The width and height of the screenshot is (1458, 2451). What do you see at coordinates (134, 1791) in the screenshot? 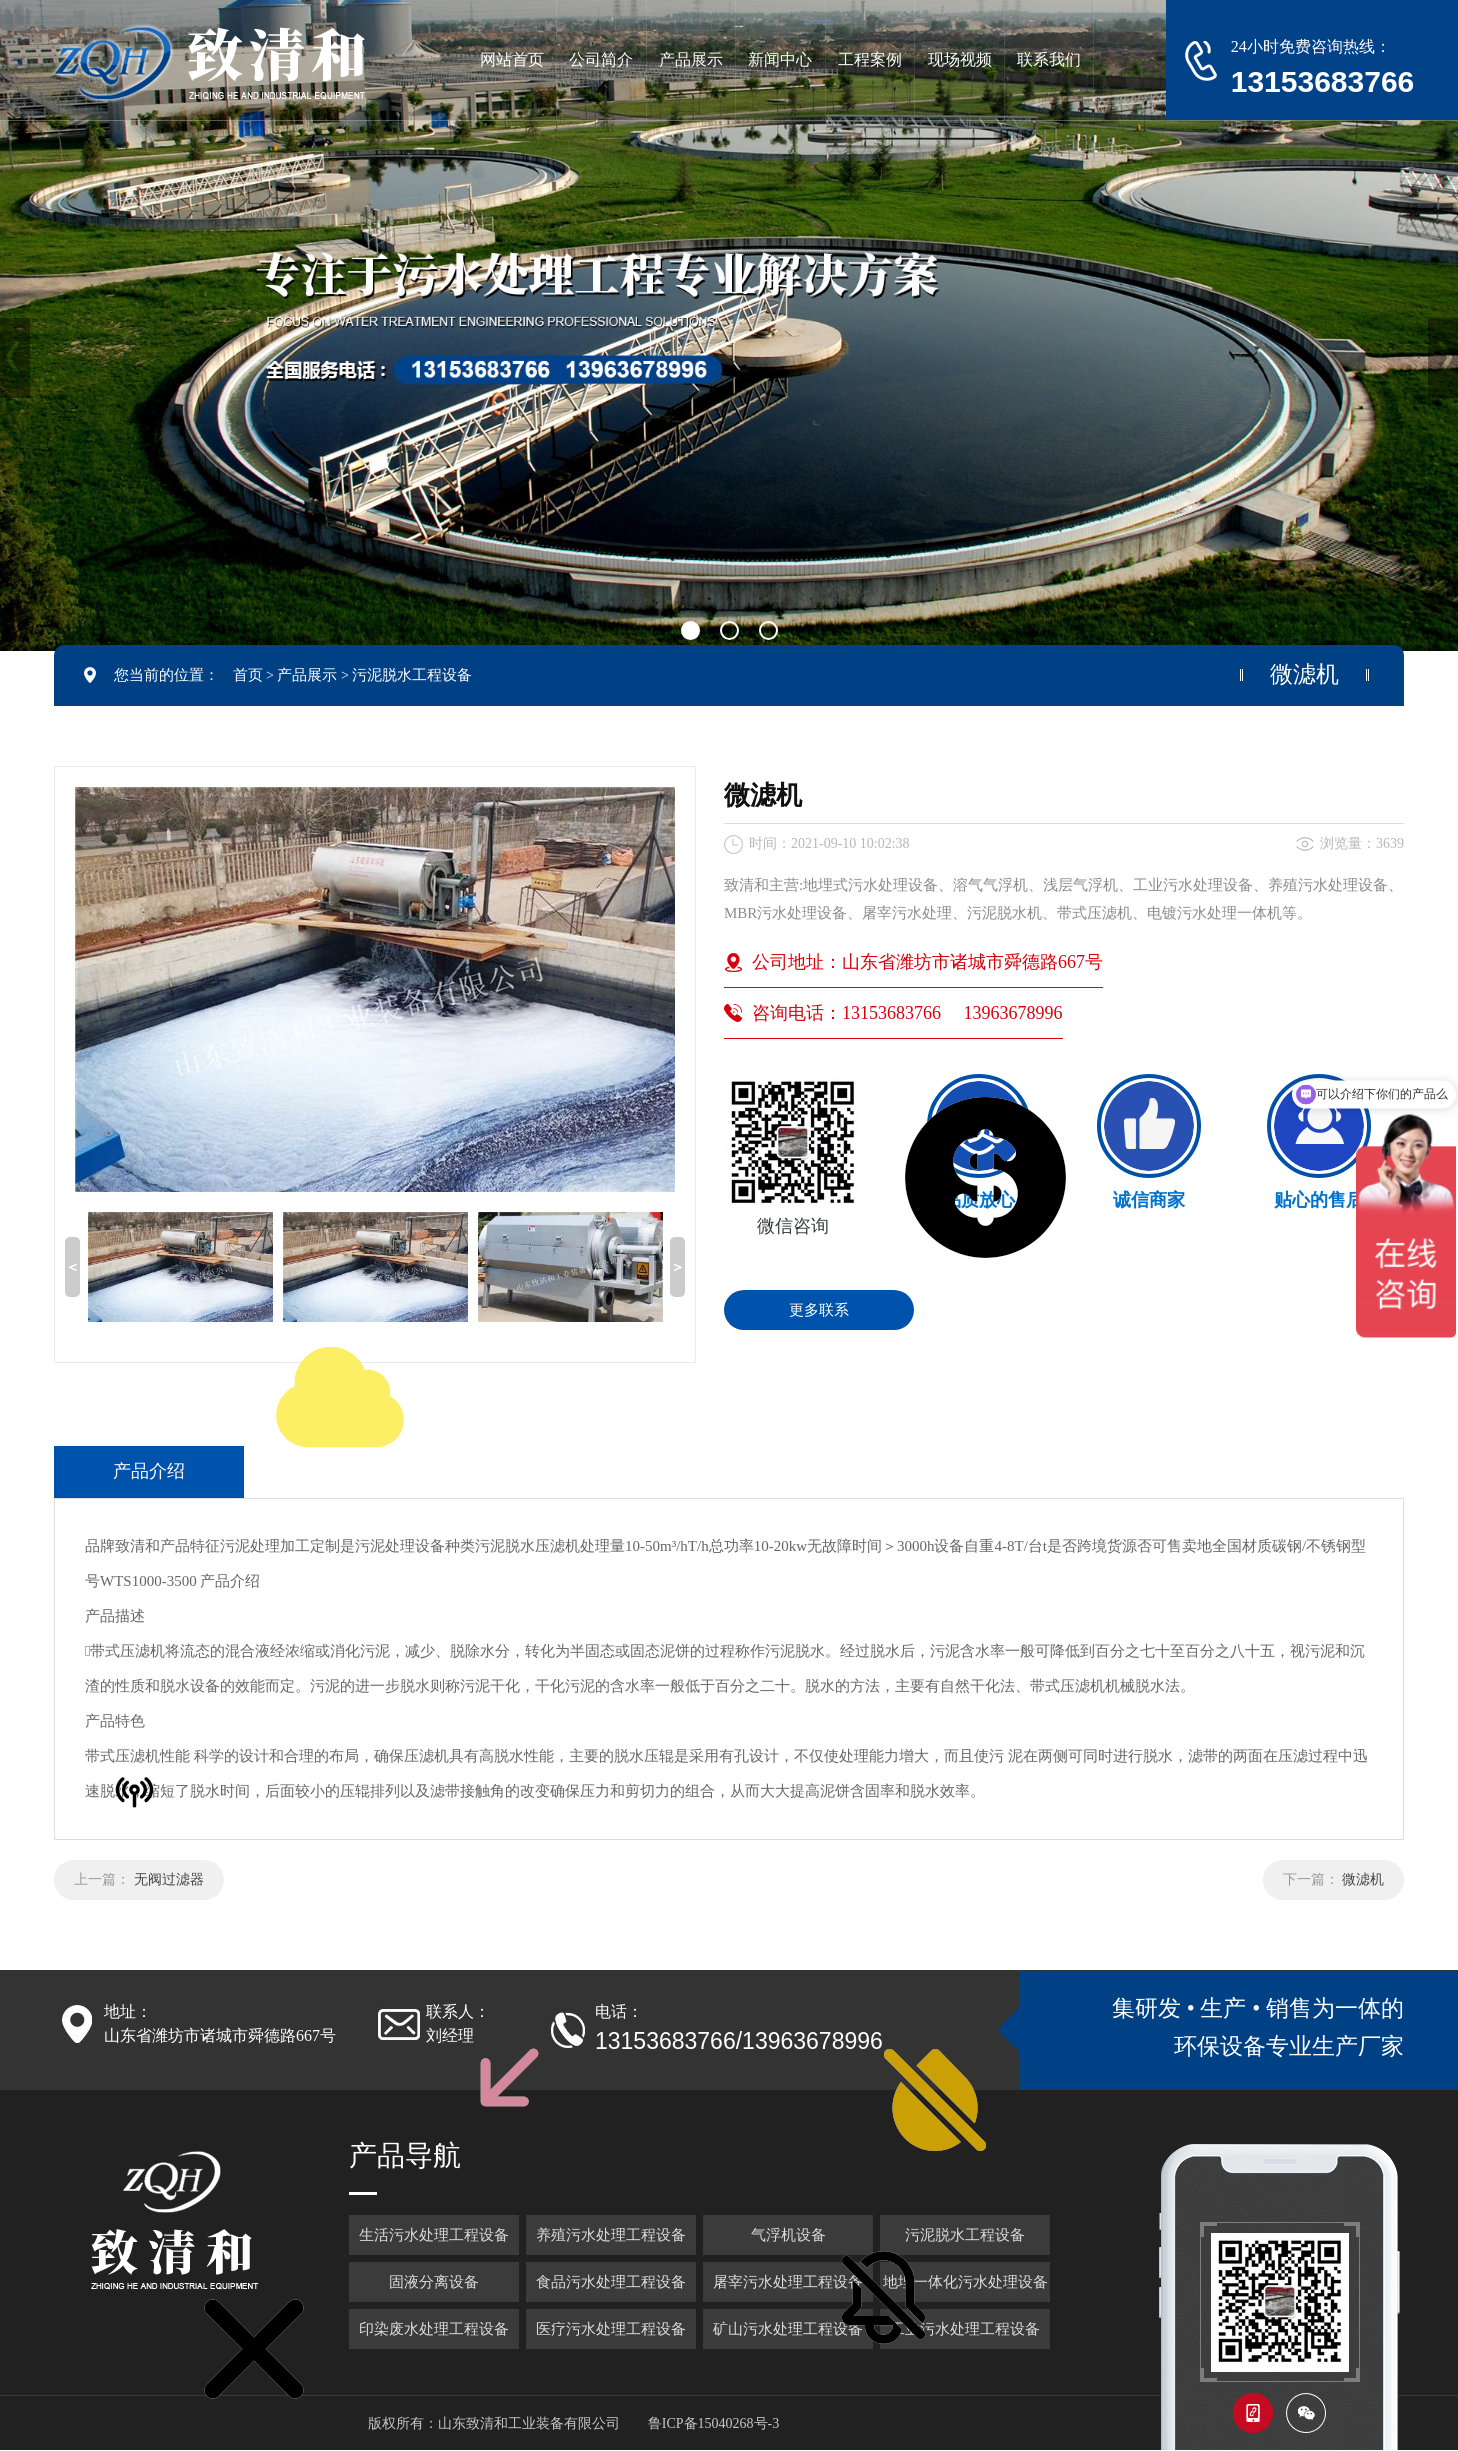
I see `access radio or audio streaming` at bounding box center [134, 1791].